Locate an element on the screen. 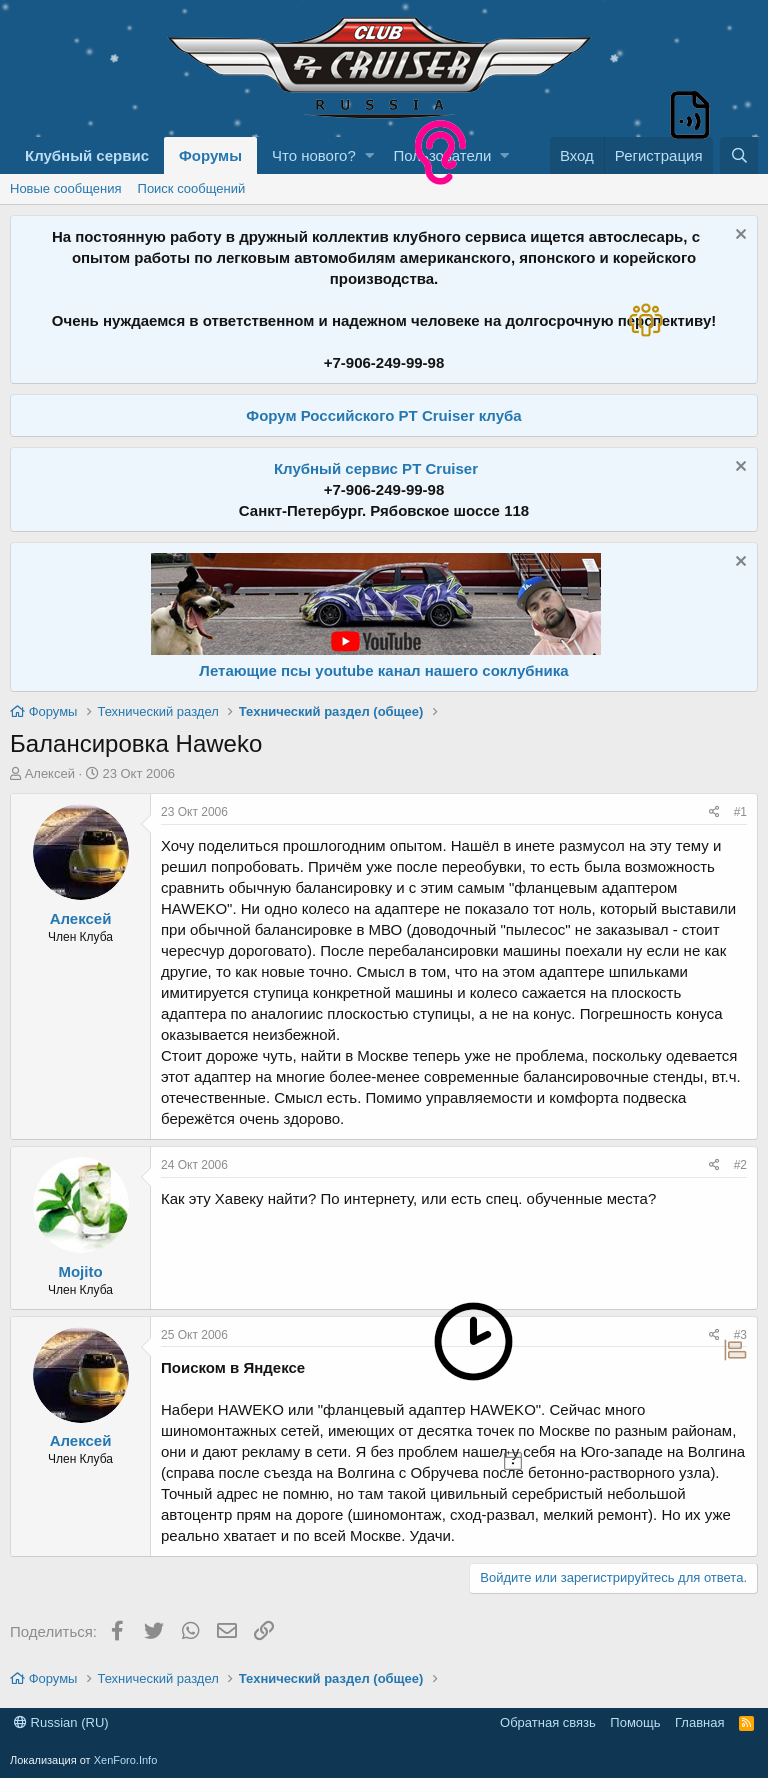 The image size is (768, 1778). indicates a calendar event or scheduled item is located at coordinates (513, 1461).